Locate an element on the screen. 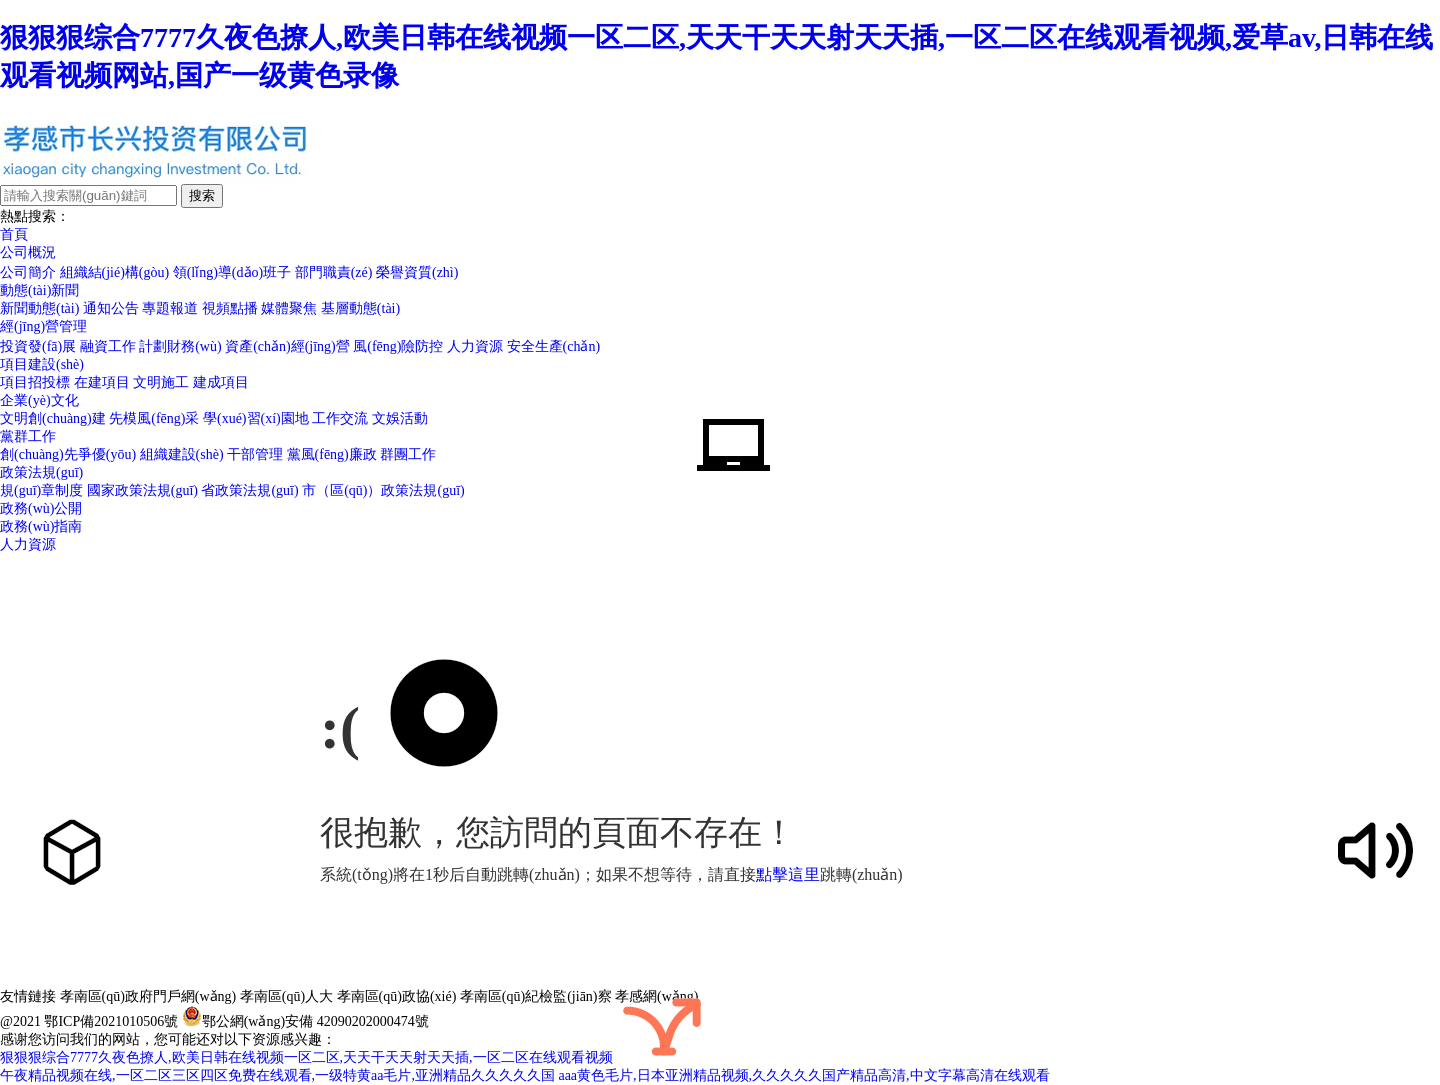  indicates a selected radio button option is located at coordinates (444, 713).